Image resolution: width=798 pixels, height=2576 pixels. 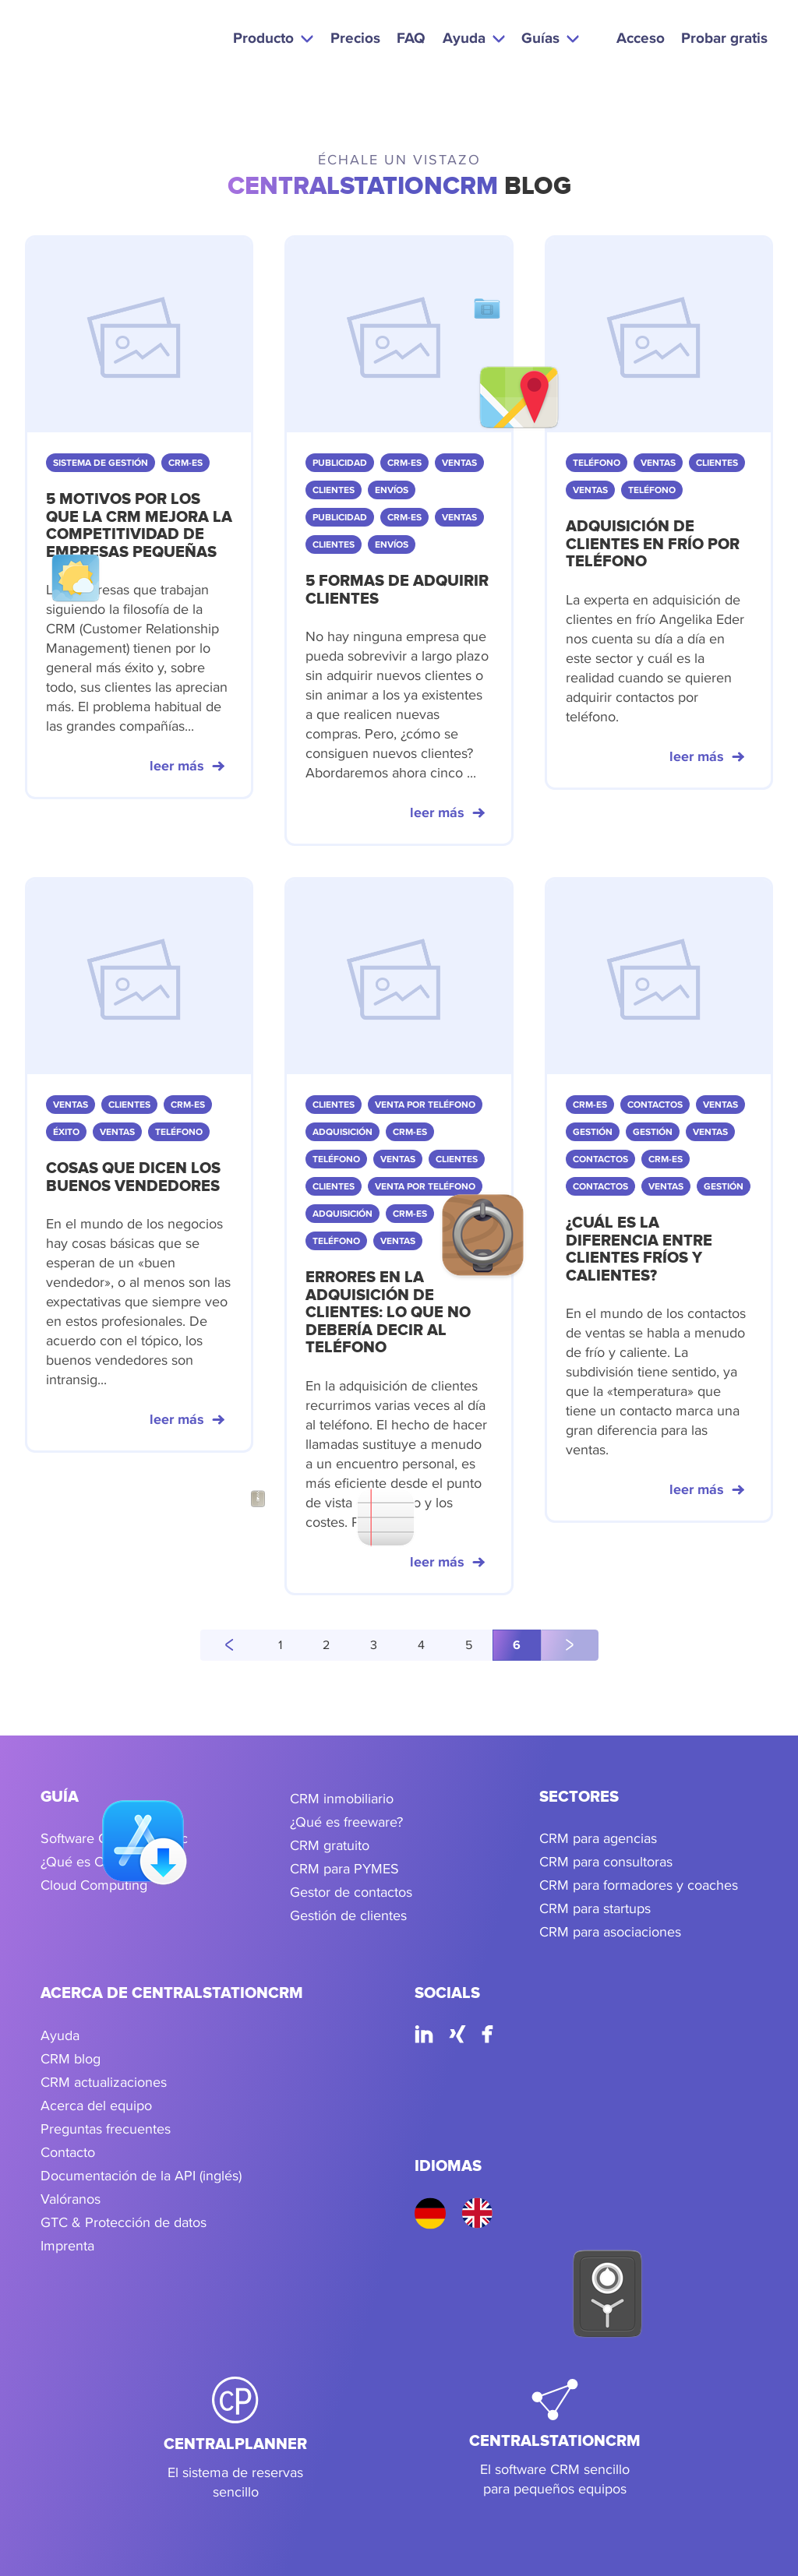 I want to click on open file roller archive manager, so click(x=258, y=1499).